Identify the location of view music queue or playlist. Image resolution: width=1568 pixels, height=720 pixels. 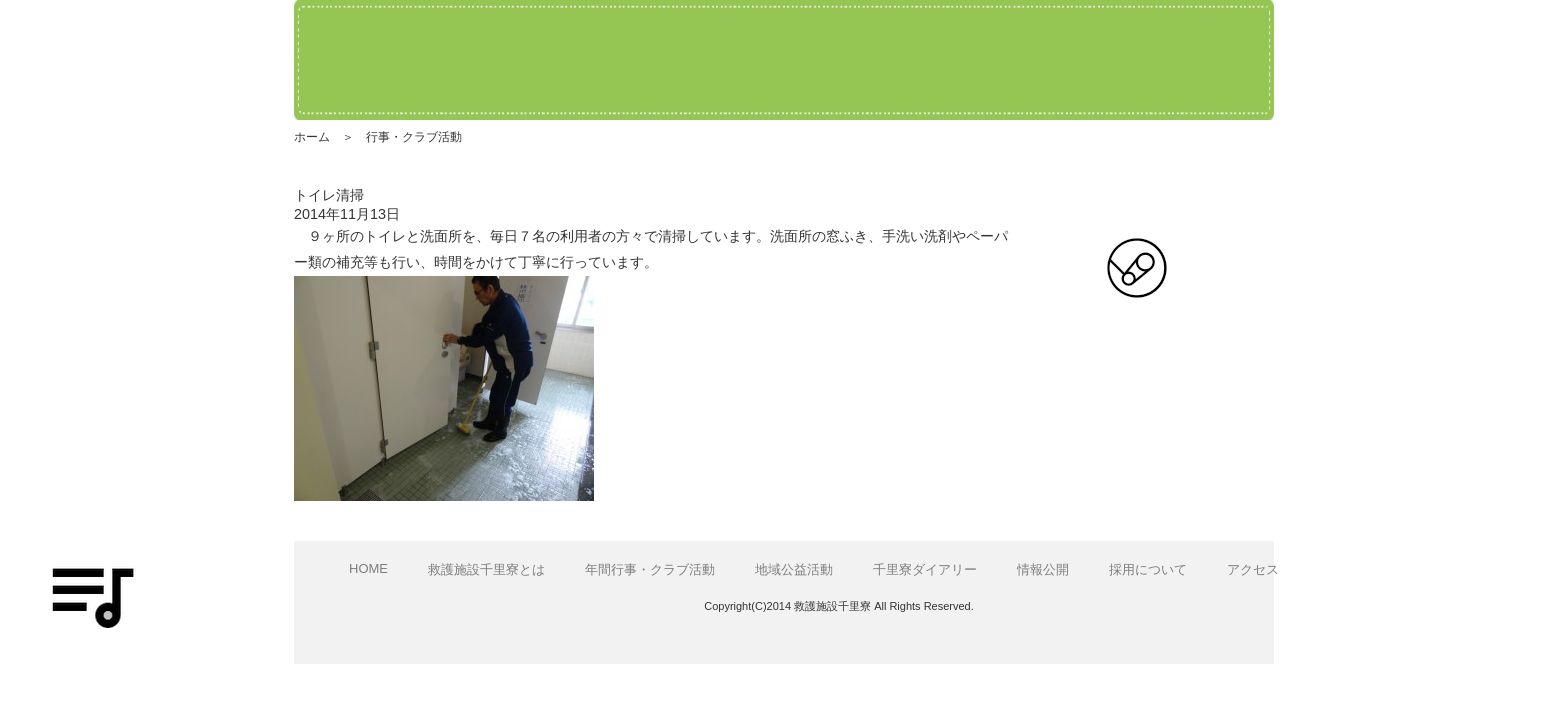
(91, 594).